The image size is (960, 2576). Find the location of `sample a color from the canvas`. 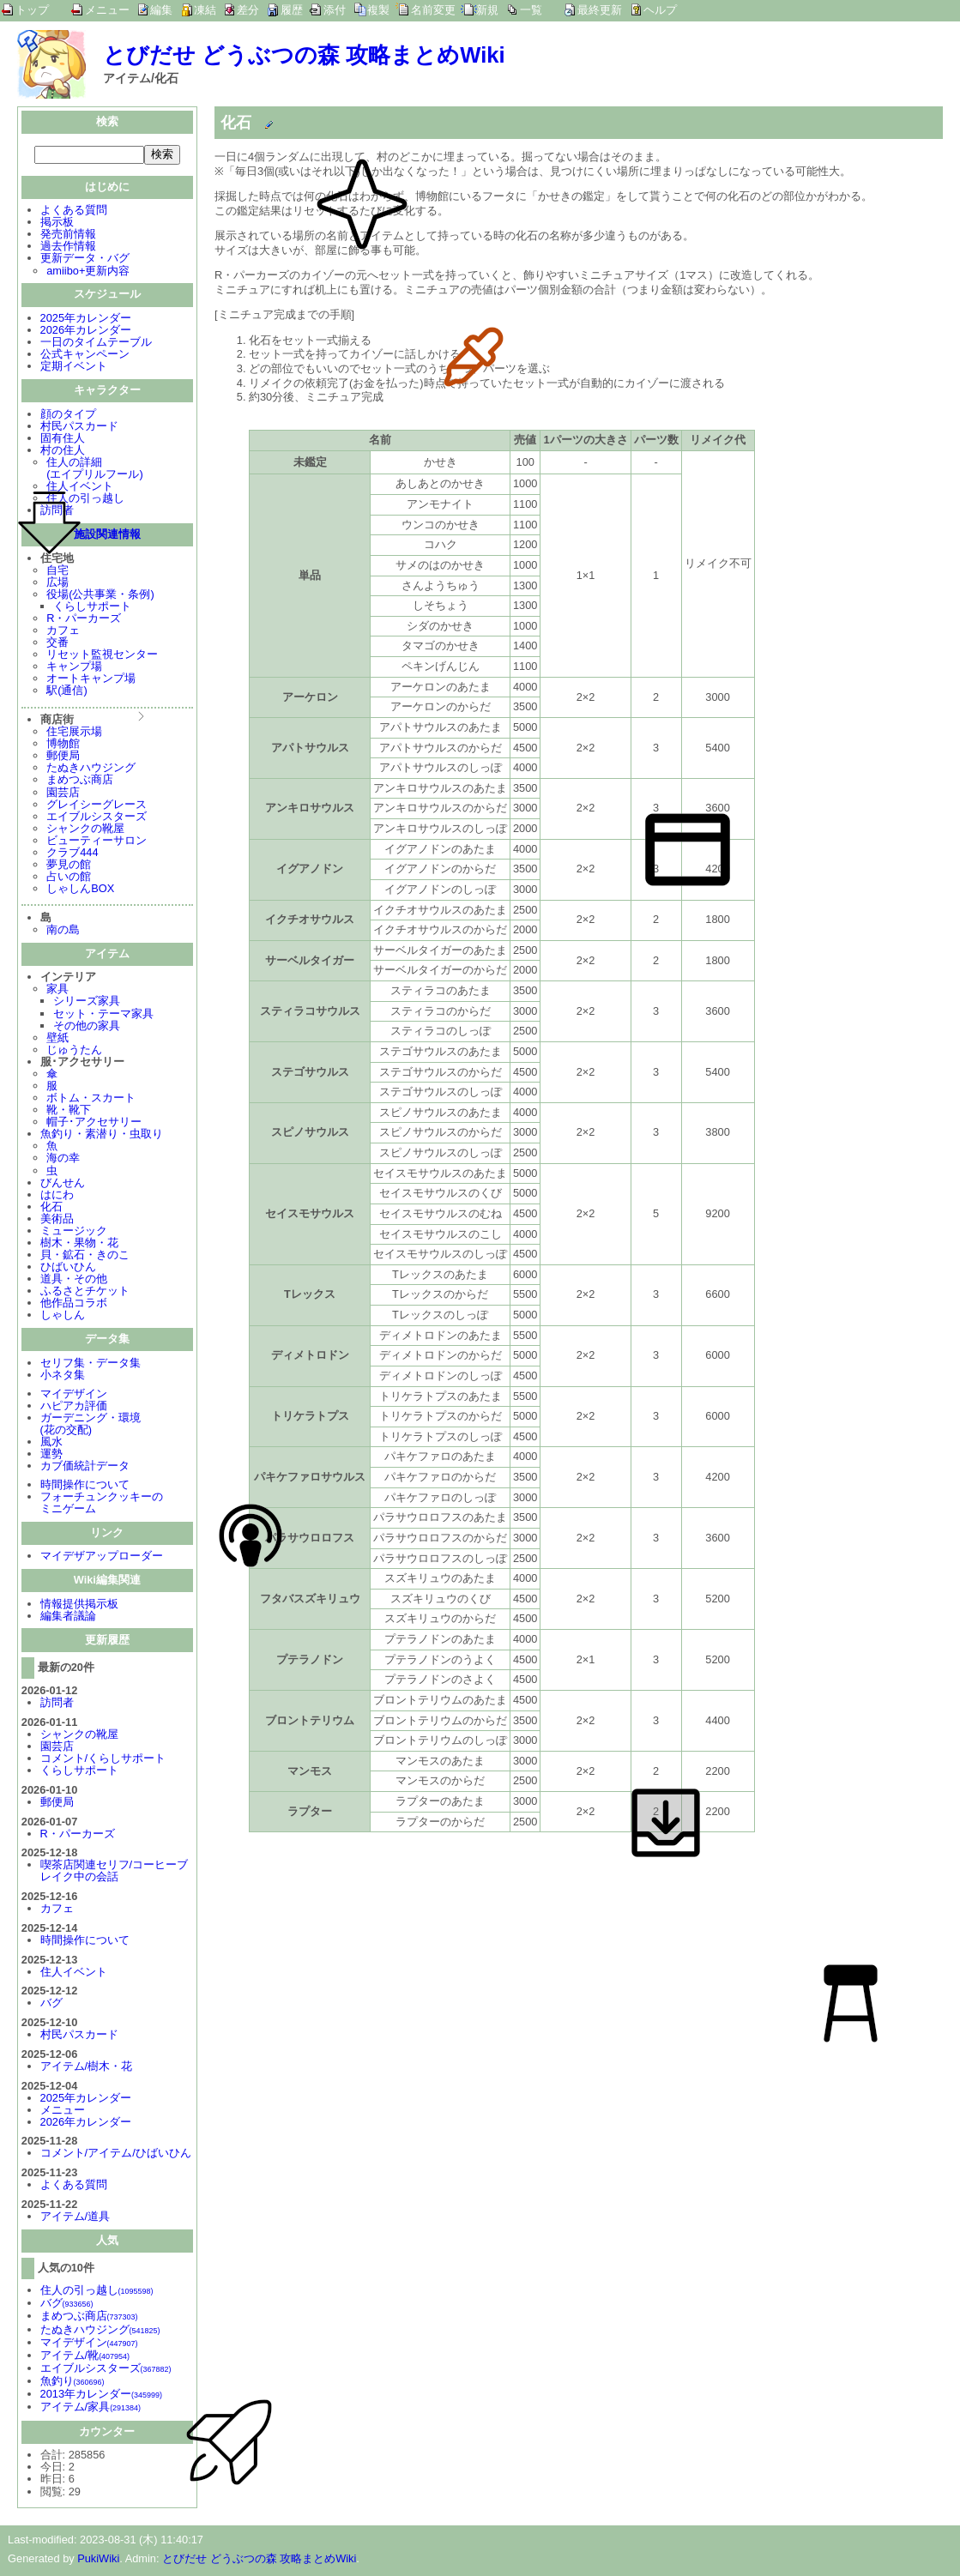

sample a color from the canvas is located at coordinates (474, 357).